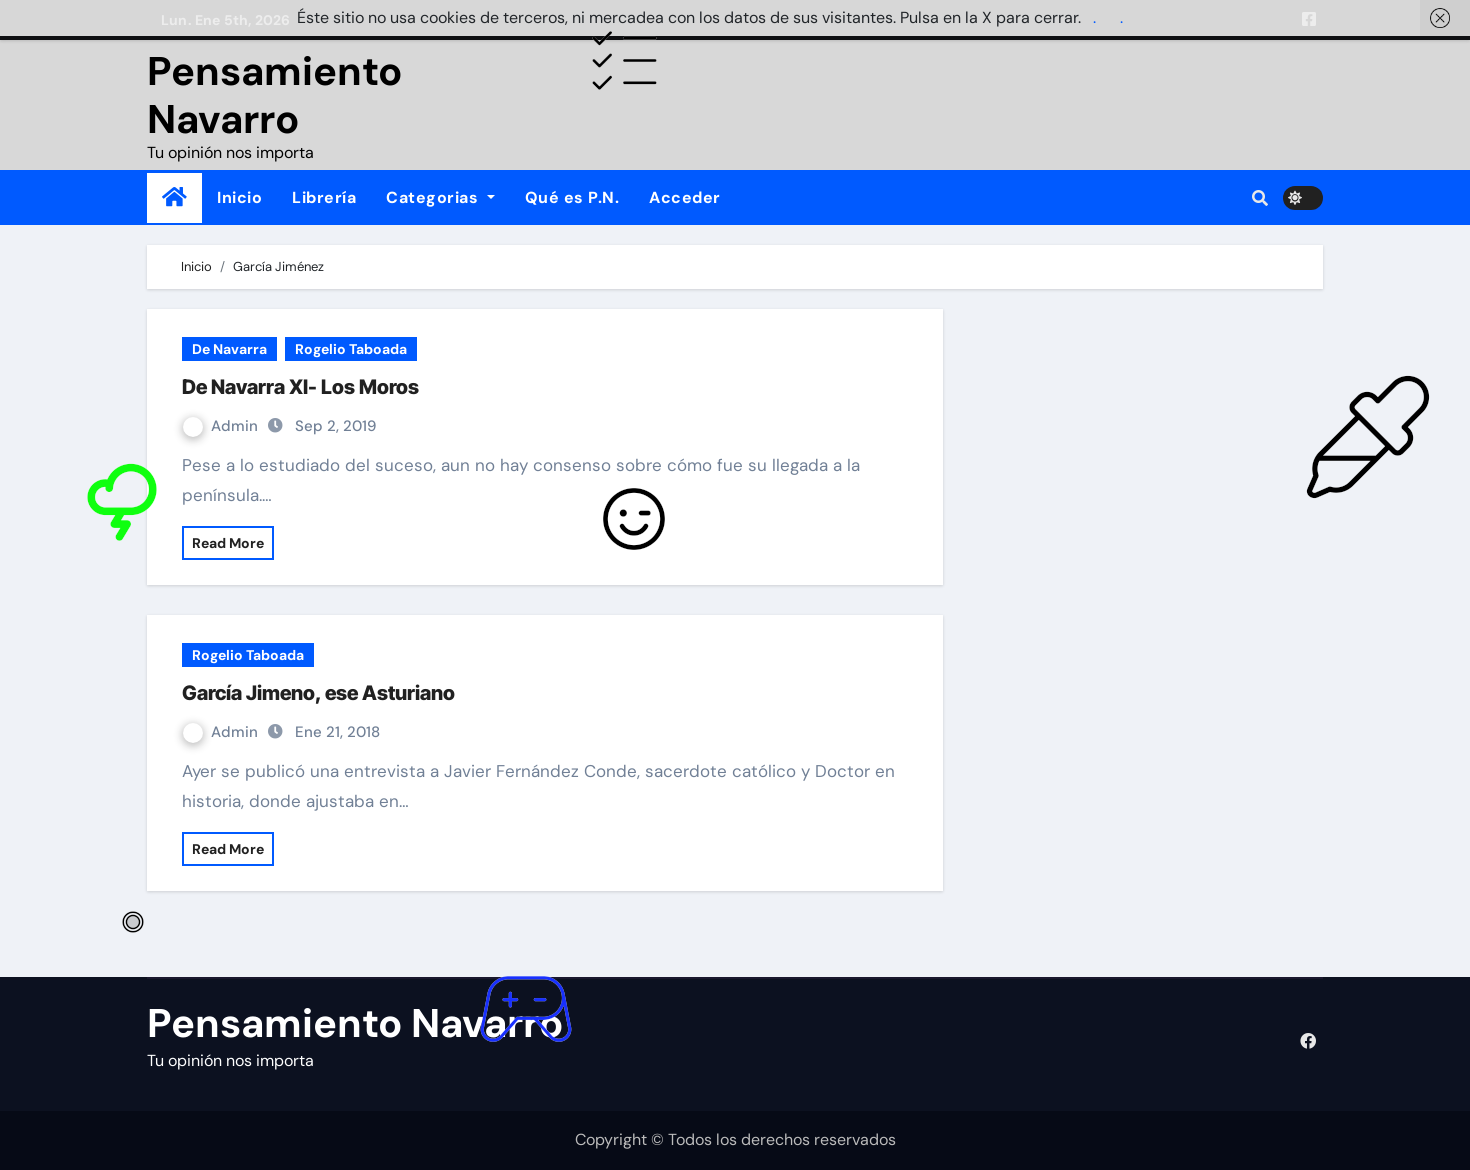 This screenshot has width=1470, height=1170. What do you see at coordinates (1368, 437) in the screenshot?
I see `sample a color from the canvas` at bounding box center [1368, 437].